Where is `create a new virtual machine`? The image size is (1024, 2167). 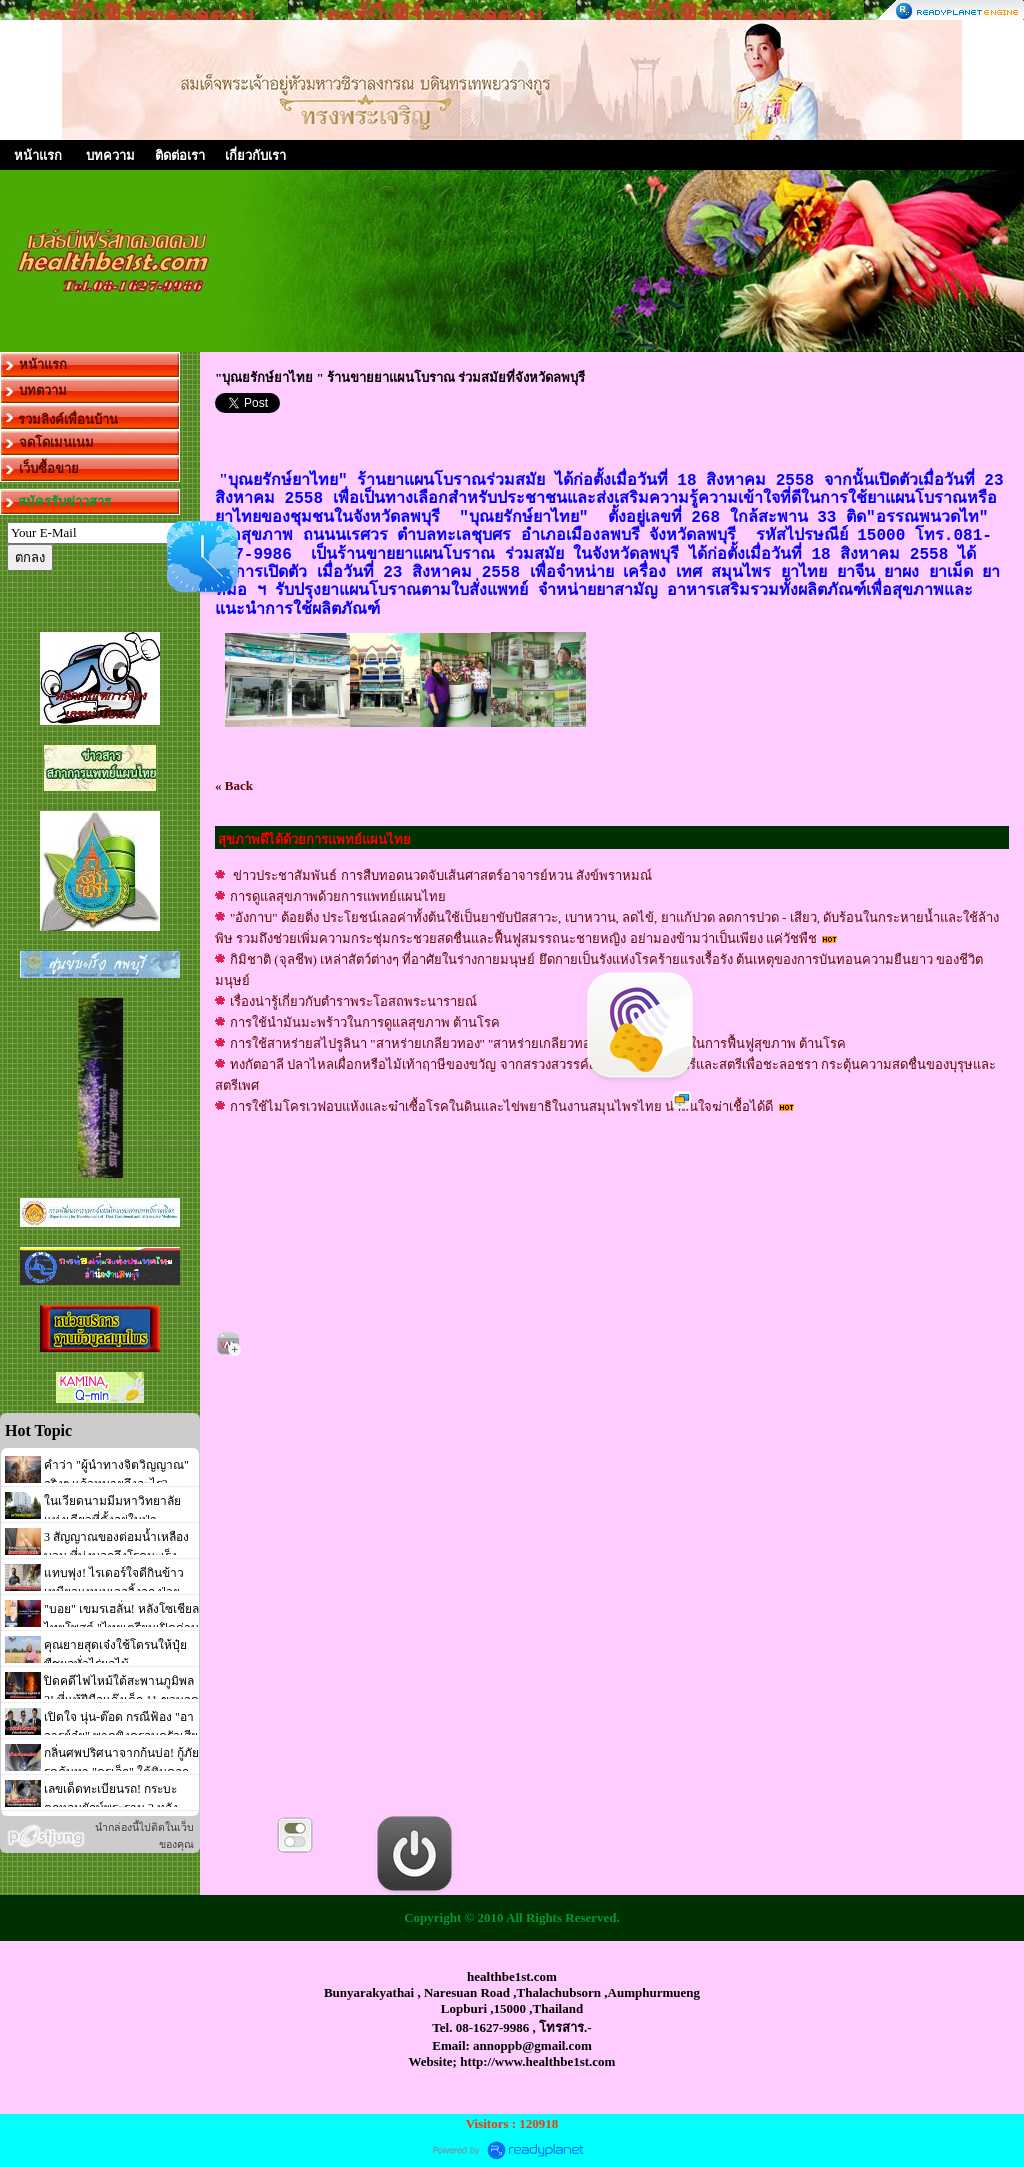 create a new virtual machine is located at coordinates (228, 1343).